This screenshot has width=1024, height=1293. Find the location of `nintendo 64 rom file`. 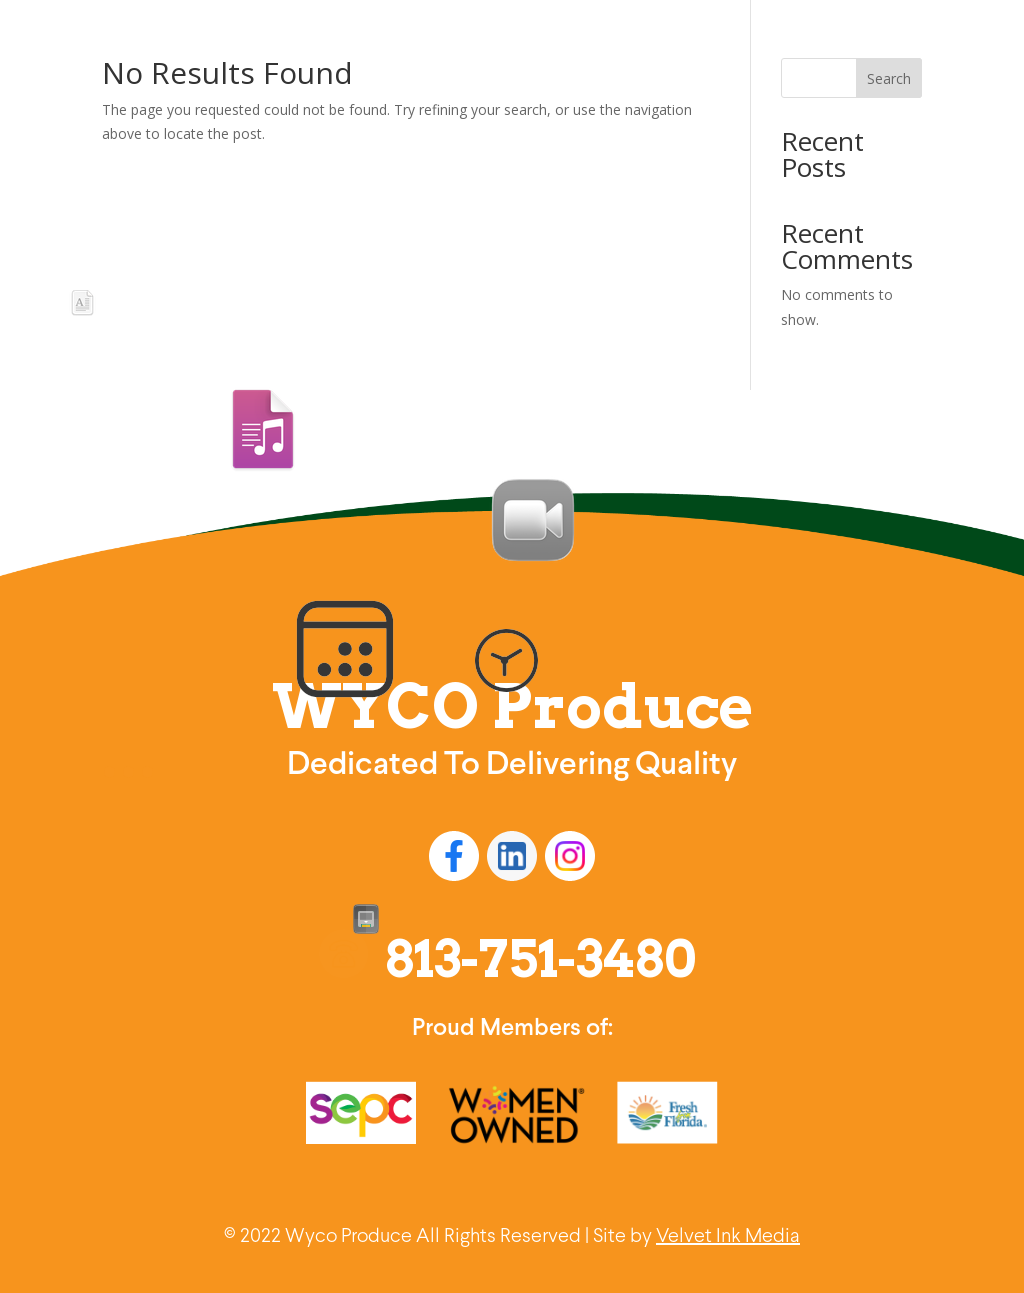

nintendo 64 rom file is located at coordinates (366, 919).